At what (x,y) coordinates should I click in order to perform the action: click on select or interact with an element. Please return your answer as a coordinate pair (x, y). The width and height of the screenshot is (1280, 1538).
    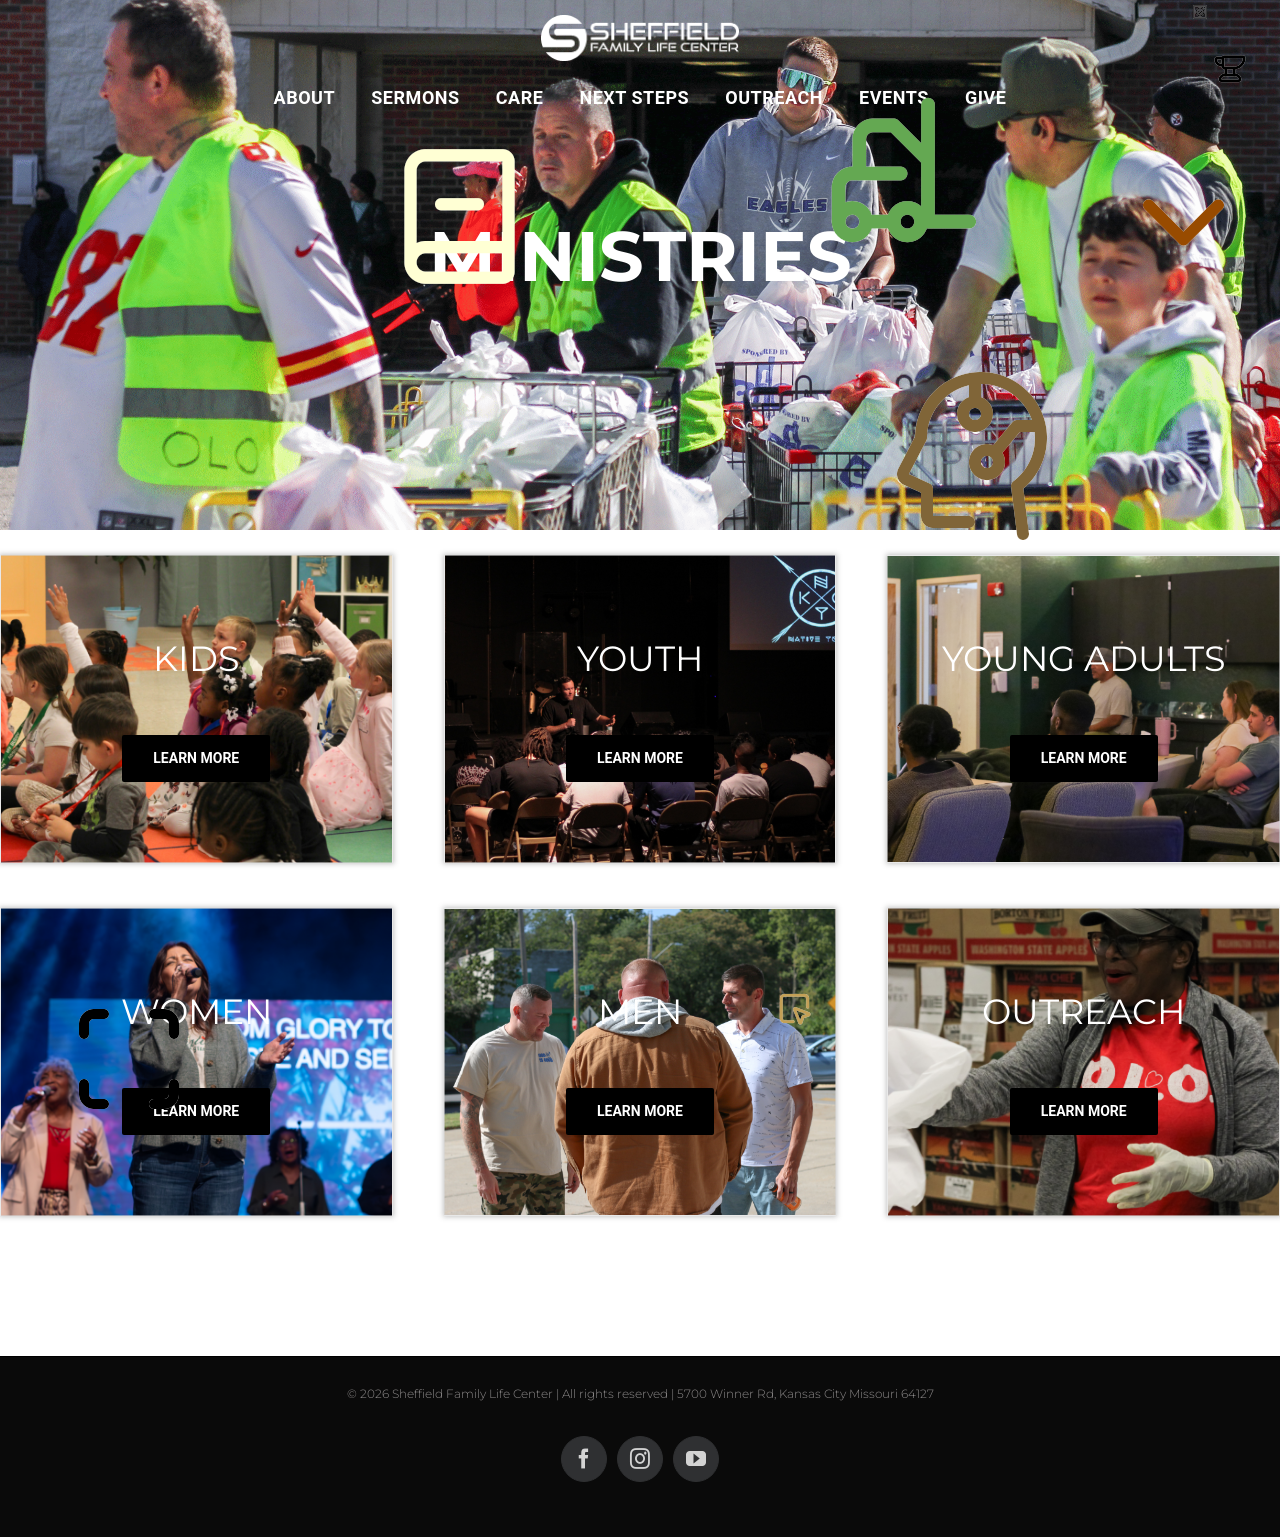
    Looking at the image, I should click on (794, 1008).